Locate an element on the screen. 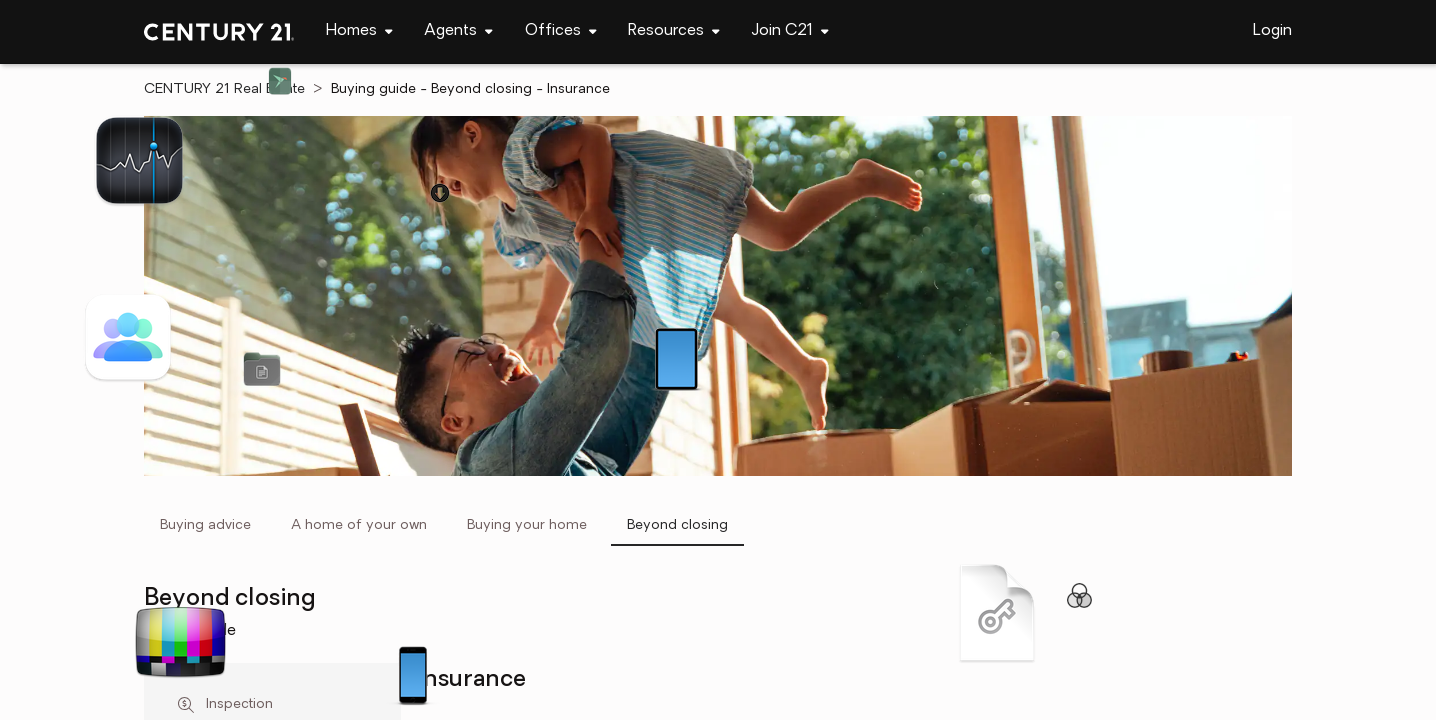 The image size is (1436, 720). access family sharing and parental control settings is located at coordinates (128, 337).